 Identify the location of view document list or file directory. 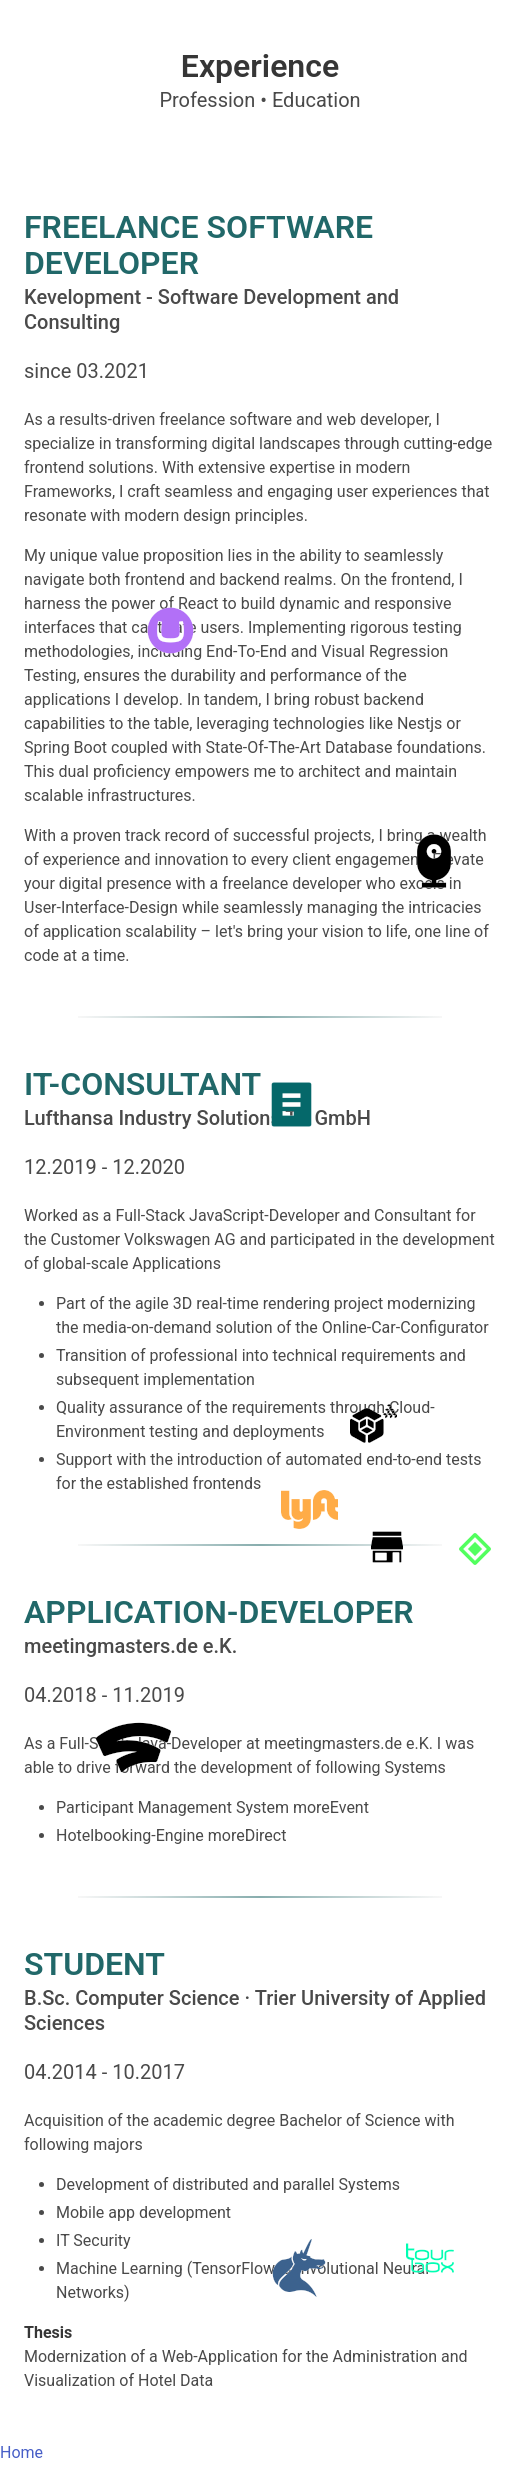
(291, 1104).